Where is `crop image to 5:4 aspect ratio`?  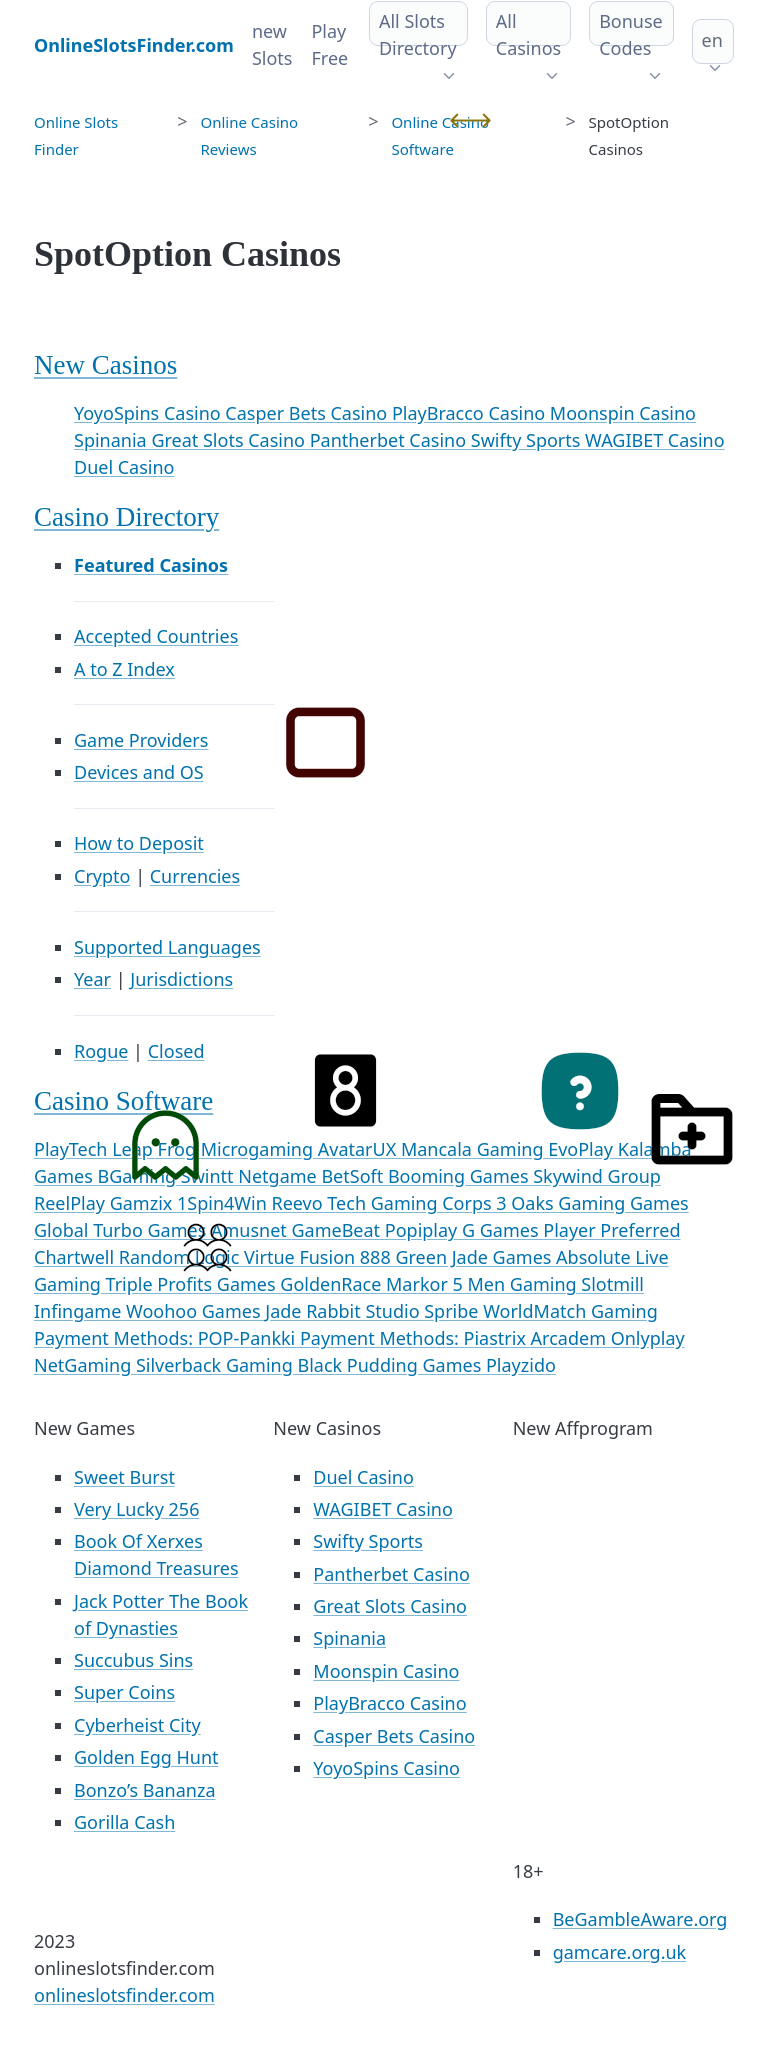 crop image to 5:4 aspect ratio is located at coordinates (325, 742).